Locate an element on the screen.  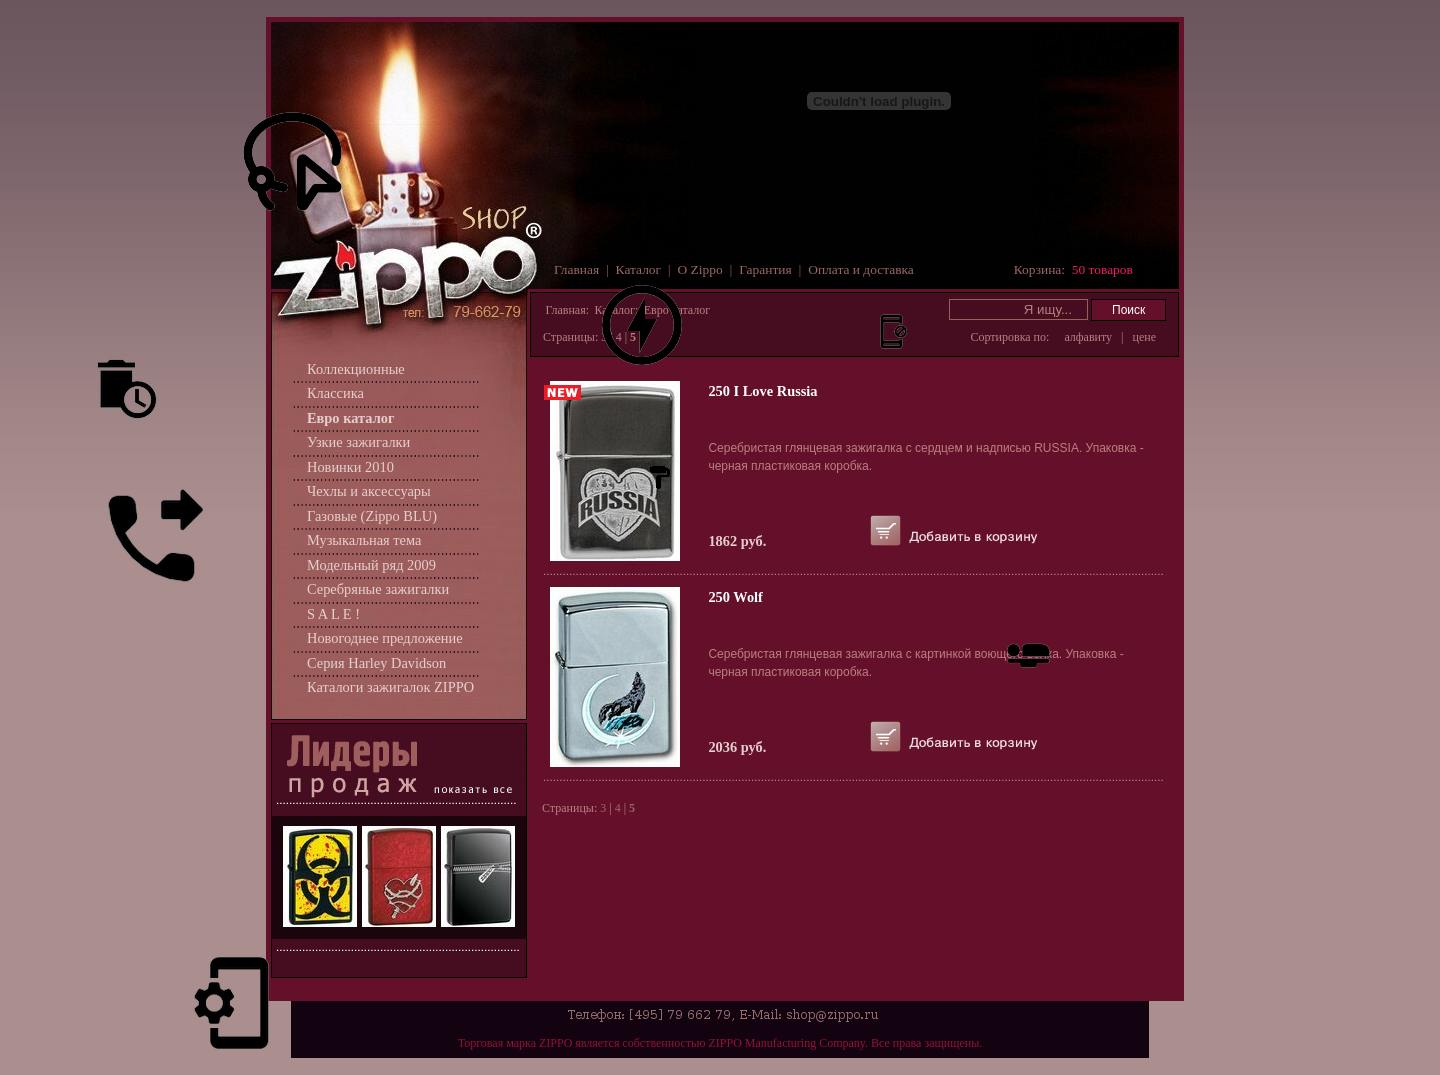
set items to automatically delete after a time period is located at coordinates (127, 389).